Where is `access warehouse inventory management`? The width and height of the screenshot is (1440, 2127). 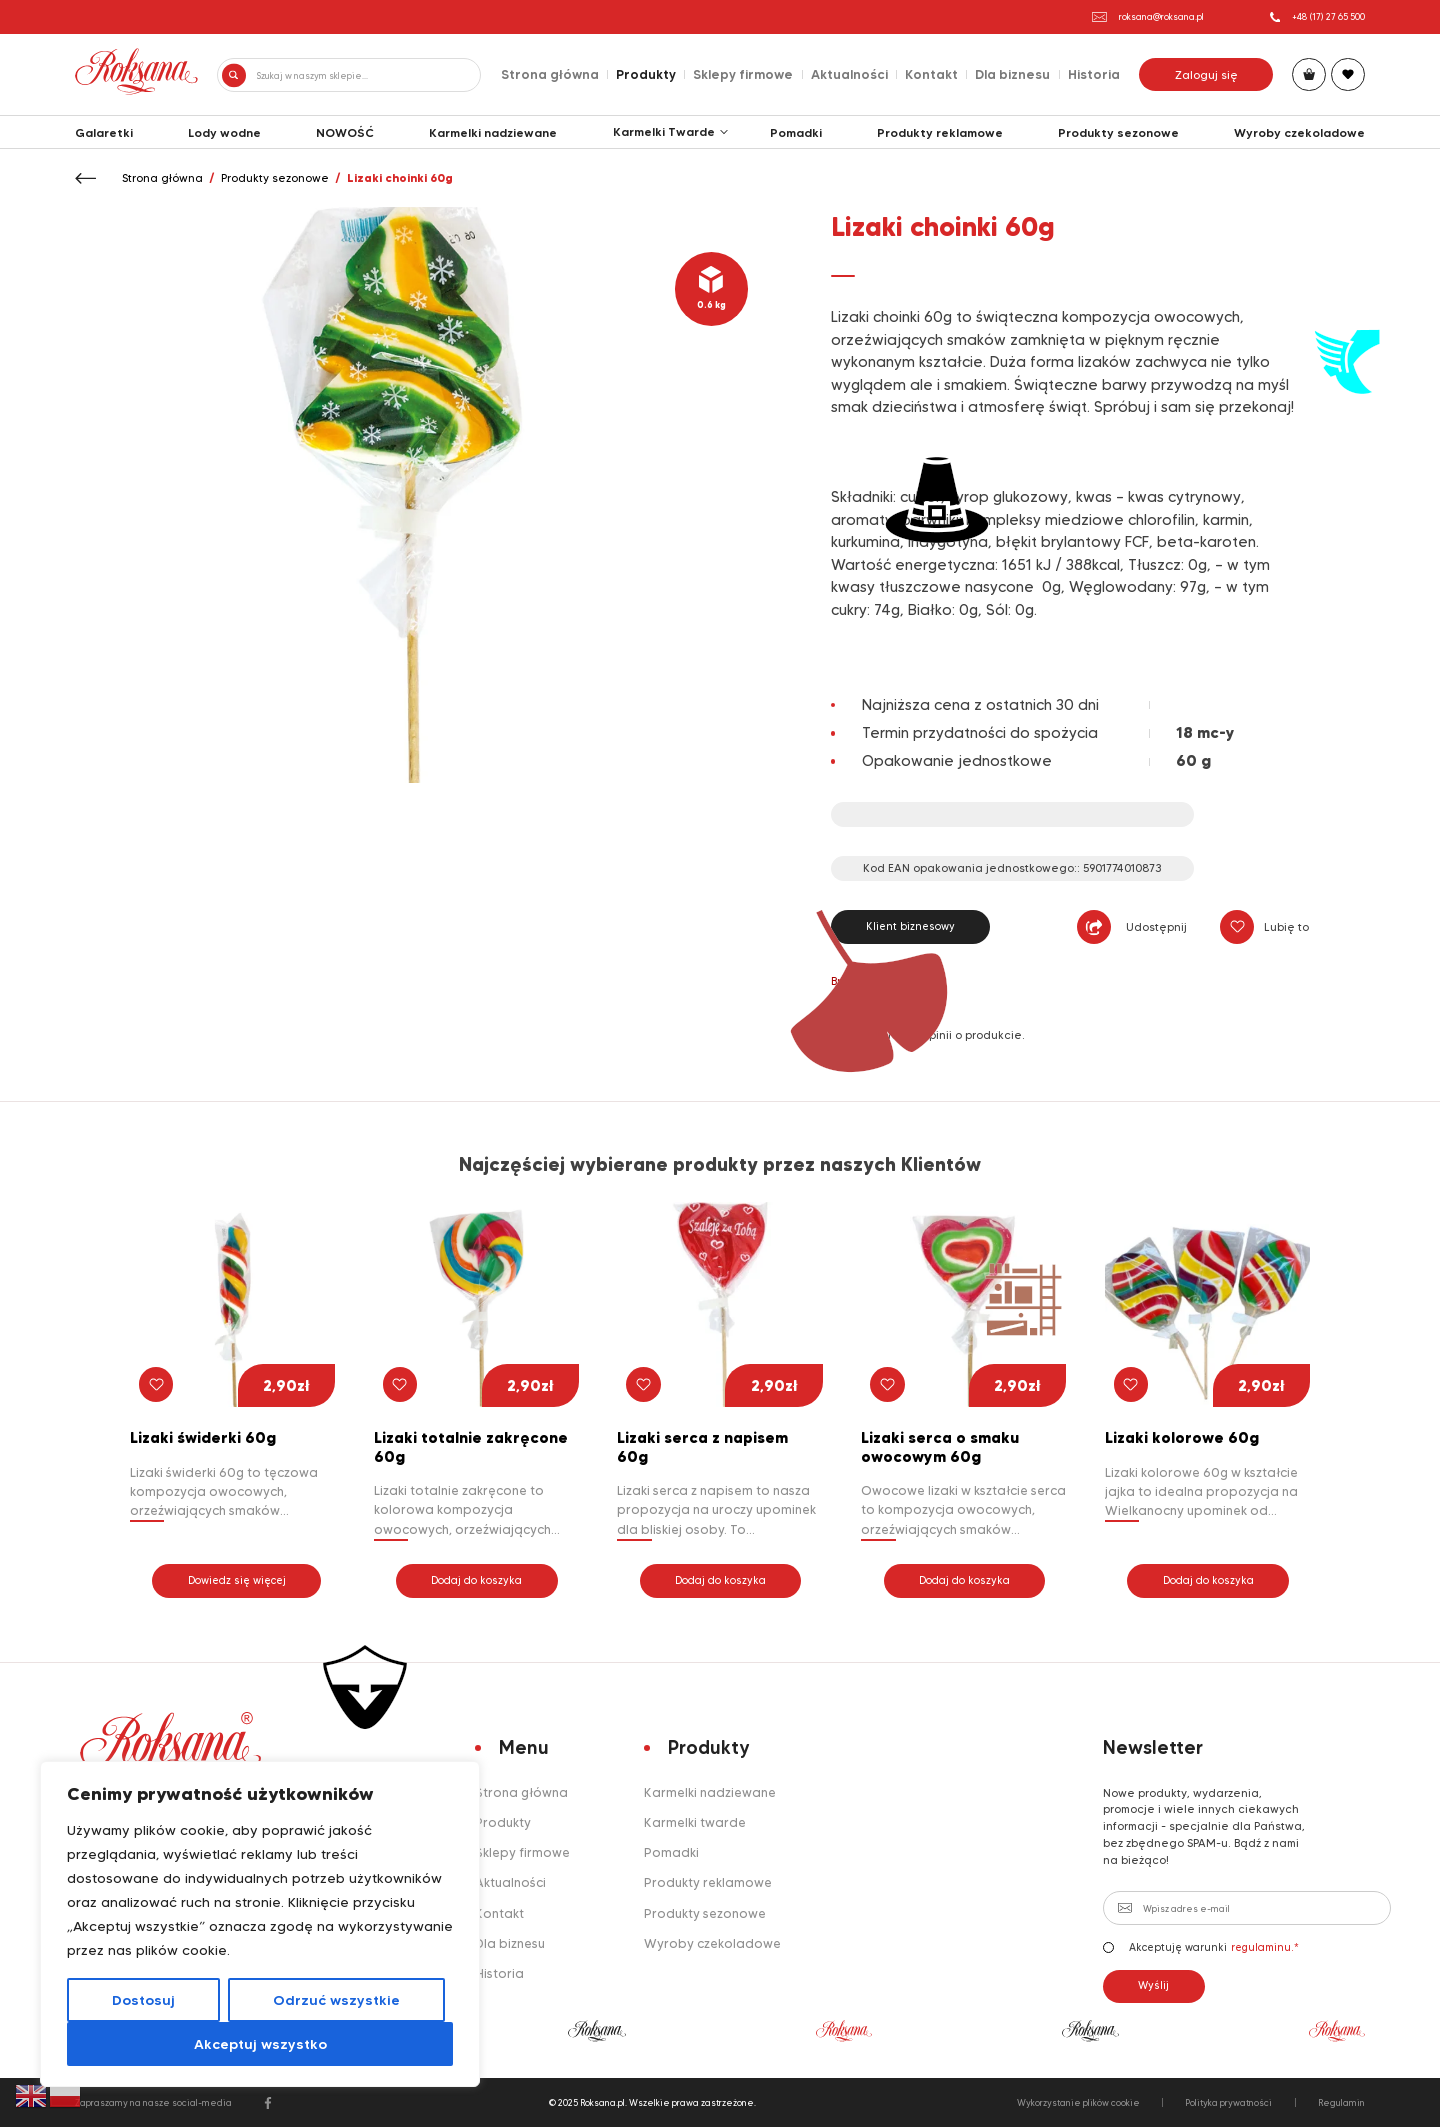 access warehouse inventory management is located at coordinates (1023, 1297).